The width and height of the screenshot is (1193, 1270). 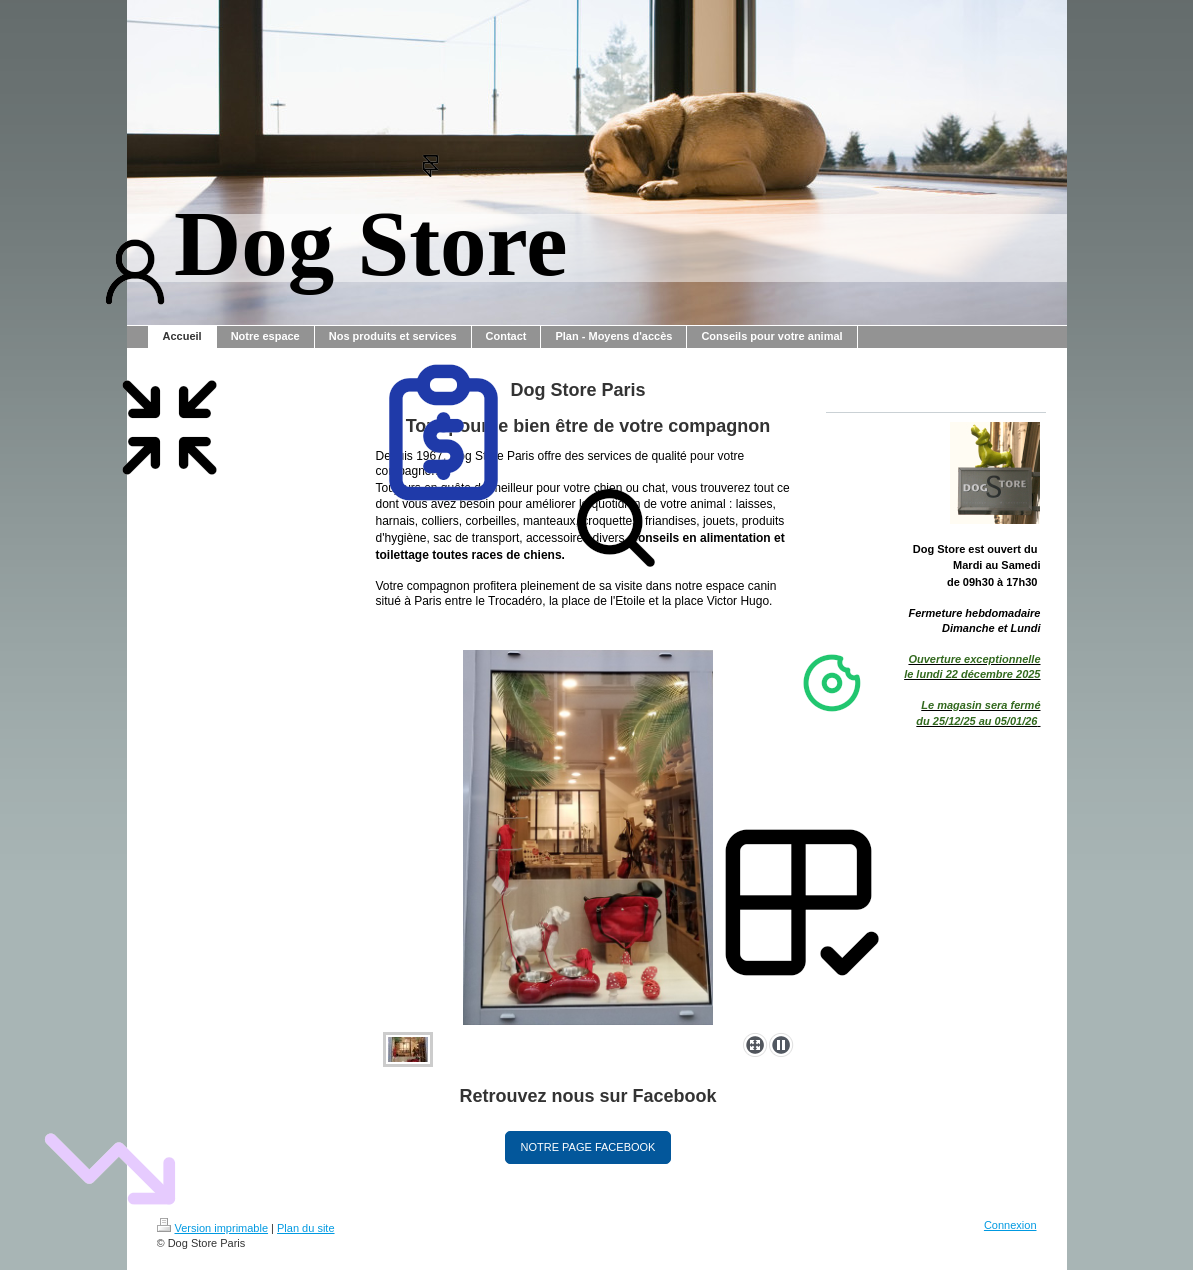 I want to click on search for content or items, so click(x=616, y=528).